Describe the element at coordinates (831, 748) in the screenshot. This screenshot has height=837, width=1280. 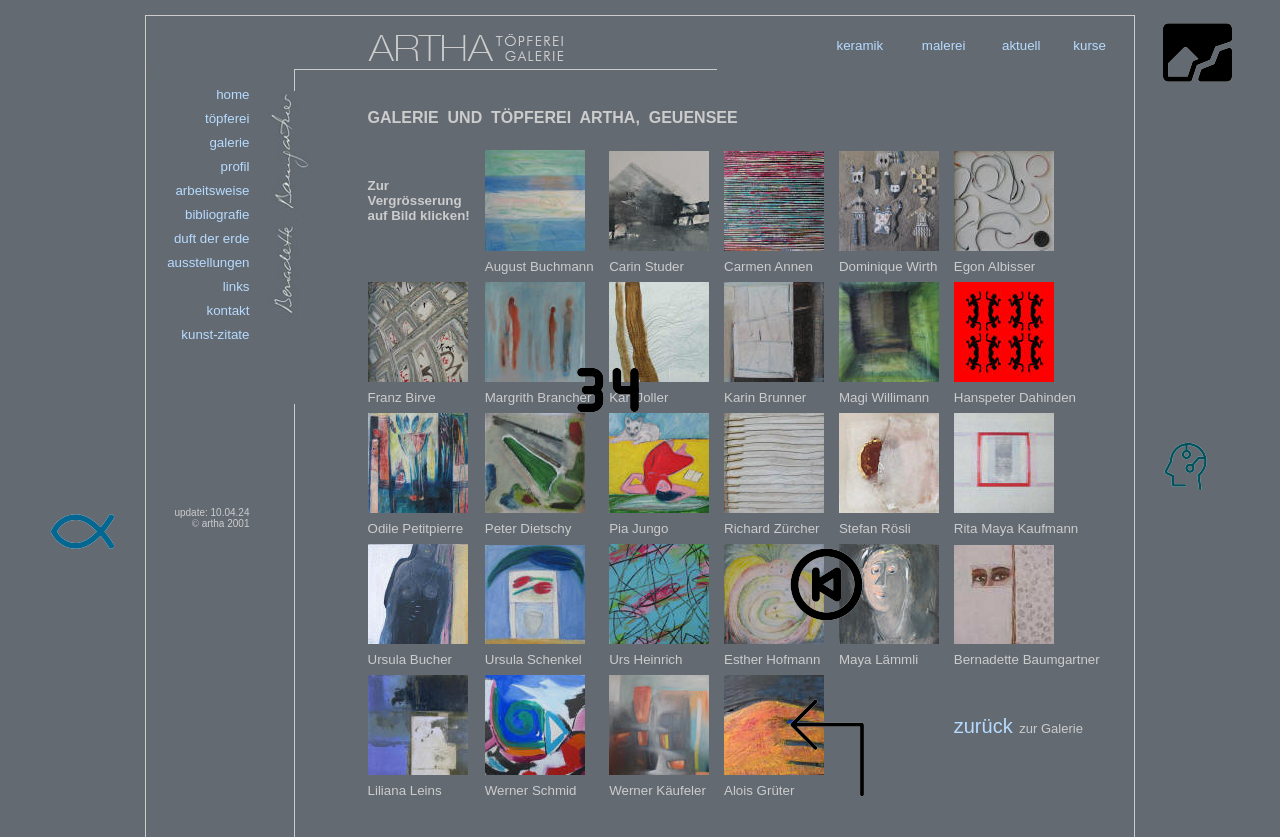
I see `undo or go back to previous action` at that location.